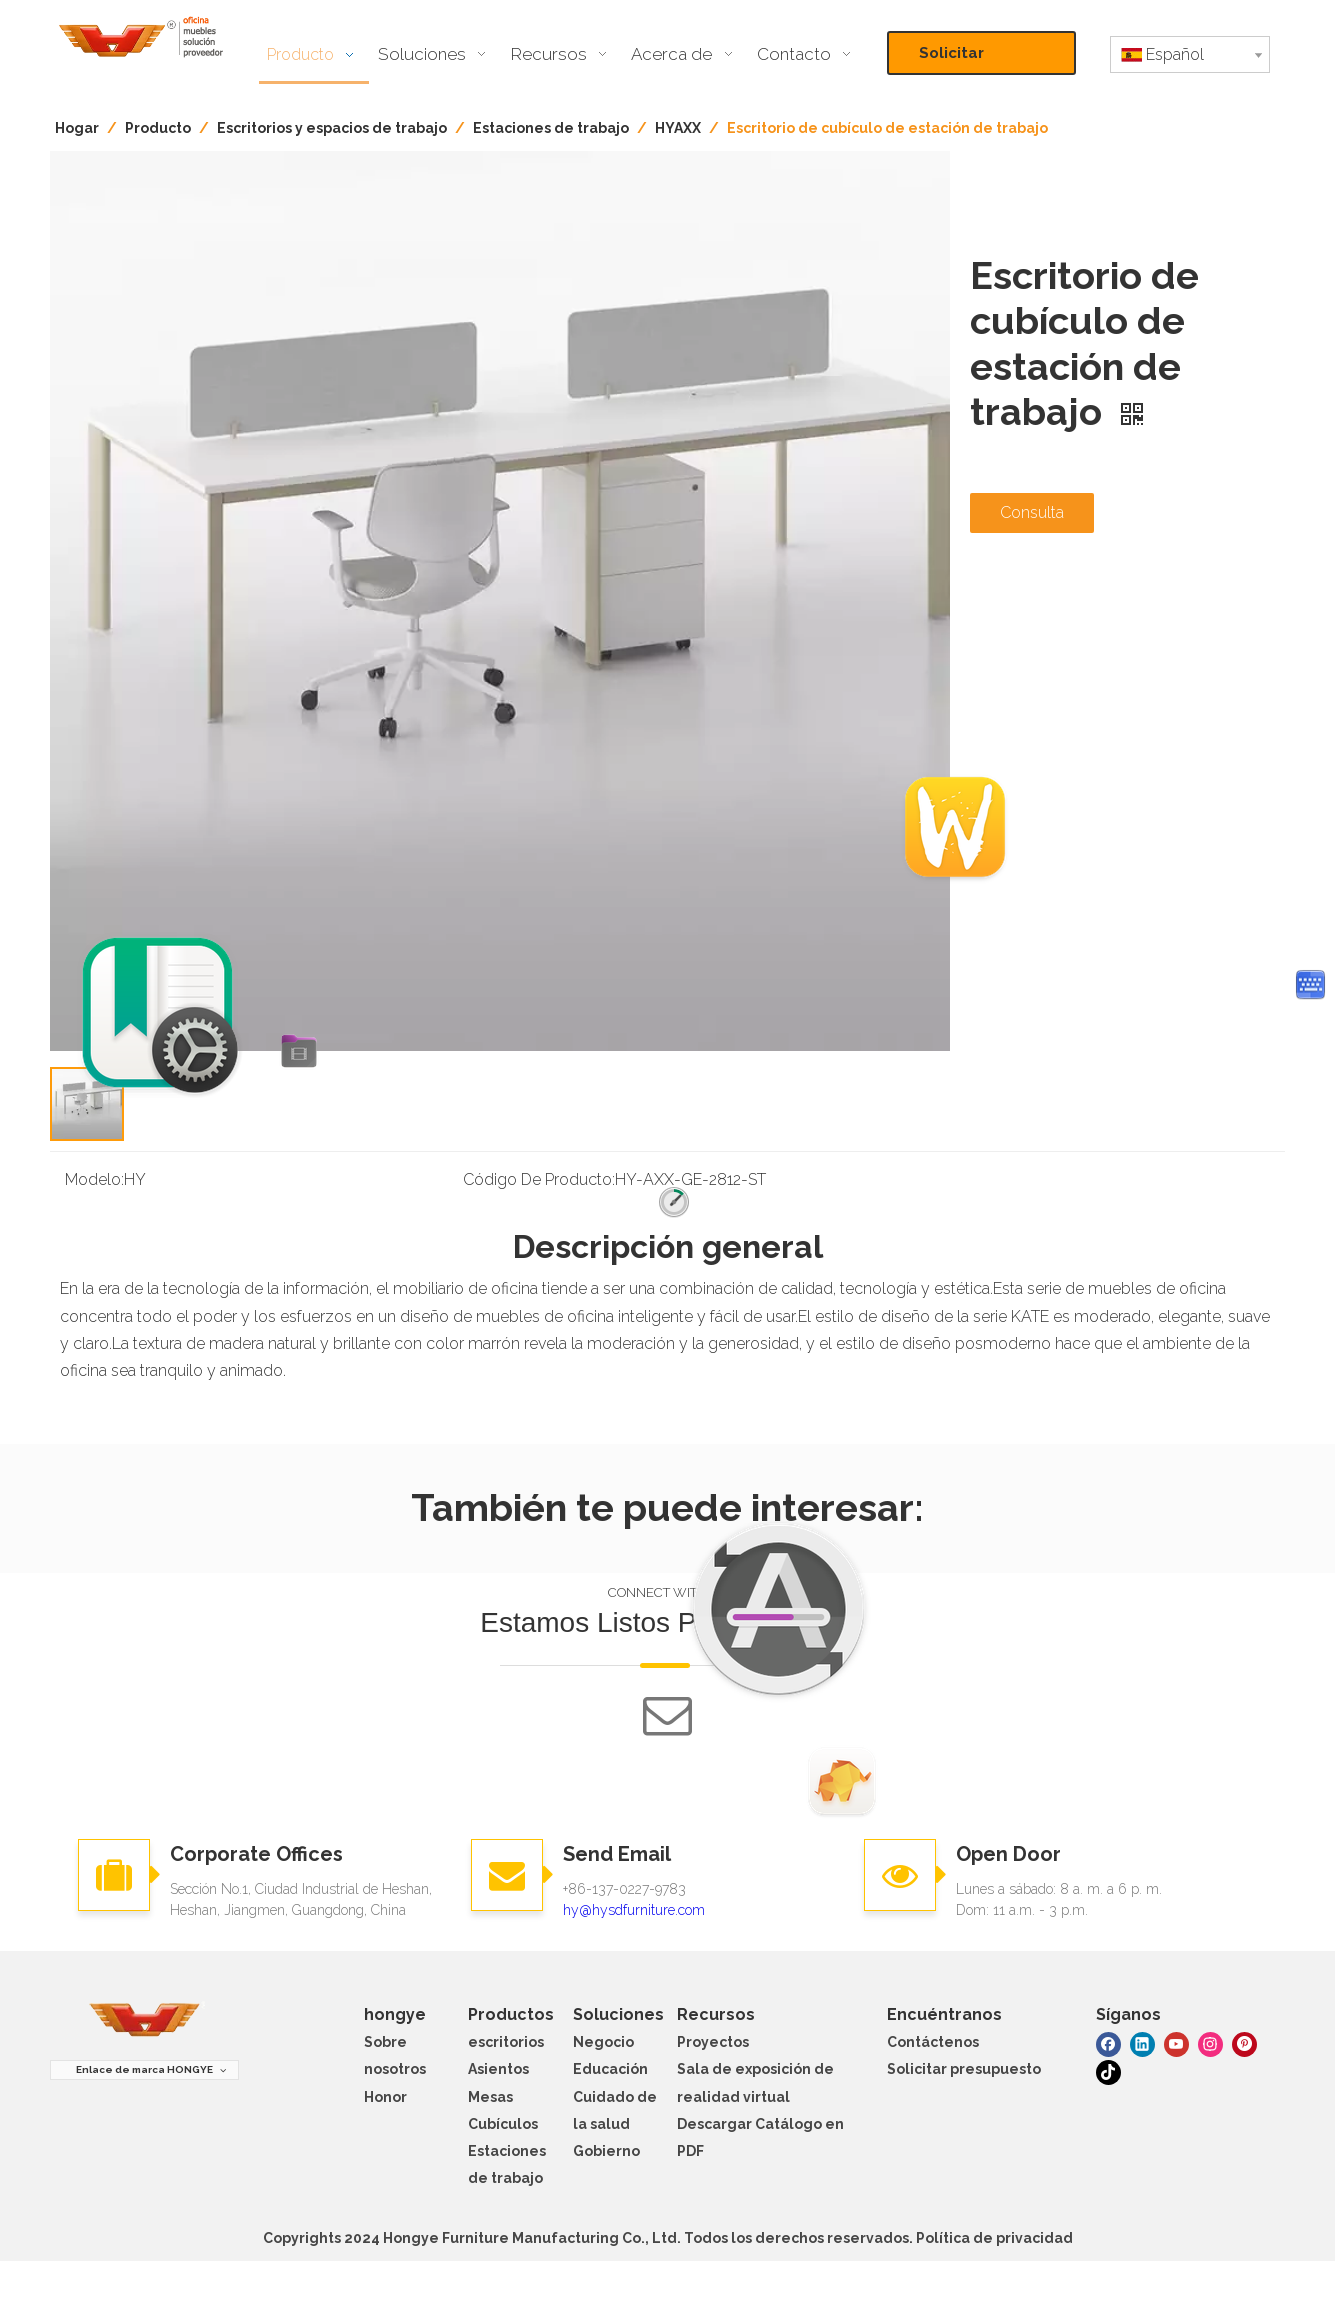  What do you see at coordinates (157, 1012) in the screenshot?
I see `open calibre ebook editor` at bounding box center [157, 1012].